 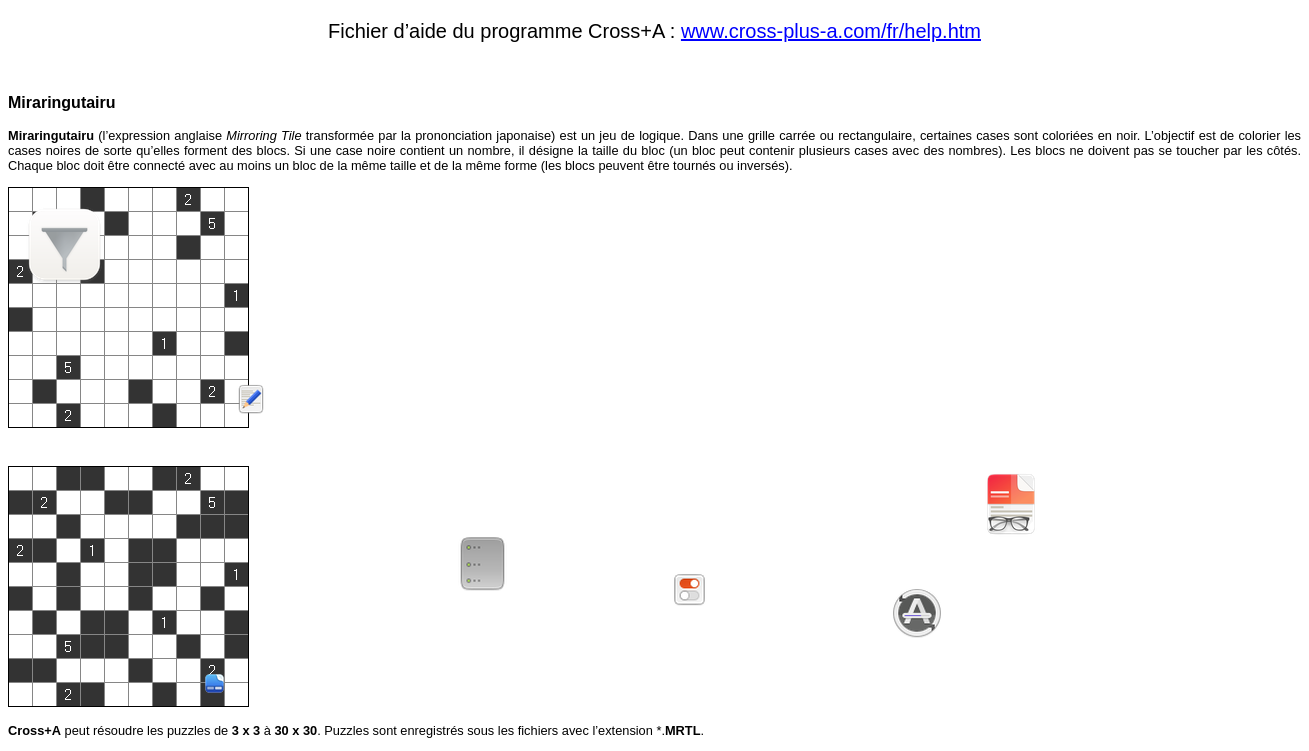 What do you see at coordinates (1011, 504) in the screenshot?
I see `open the papers document reader app` at bounding box center [1011, 504].